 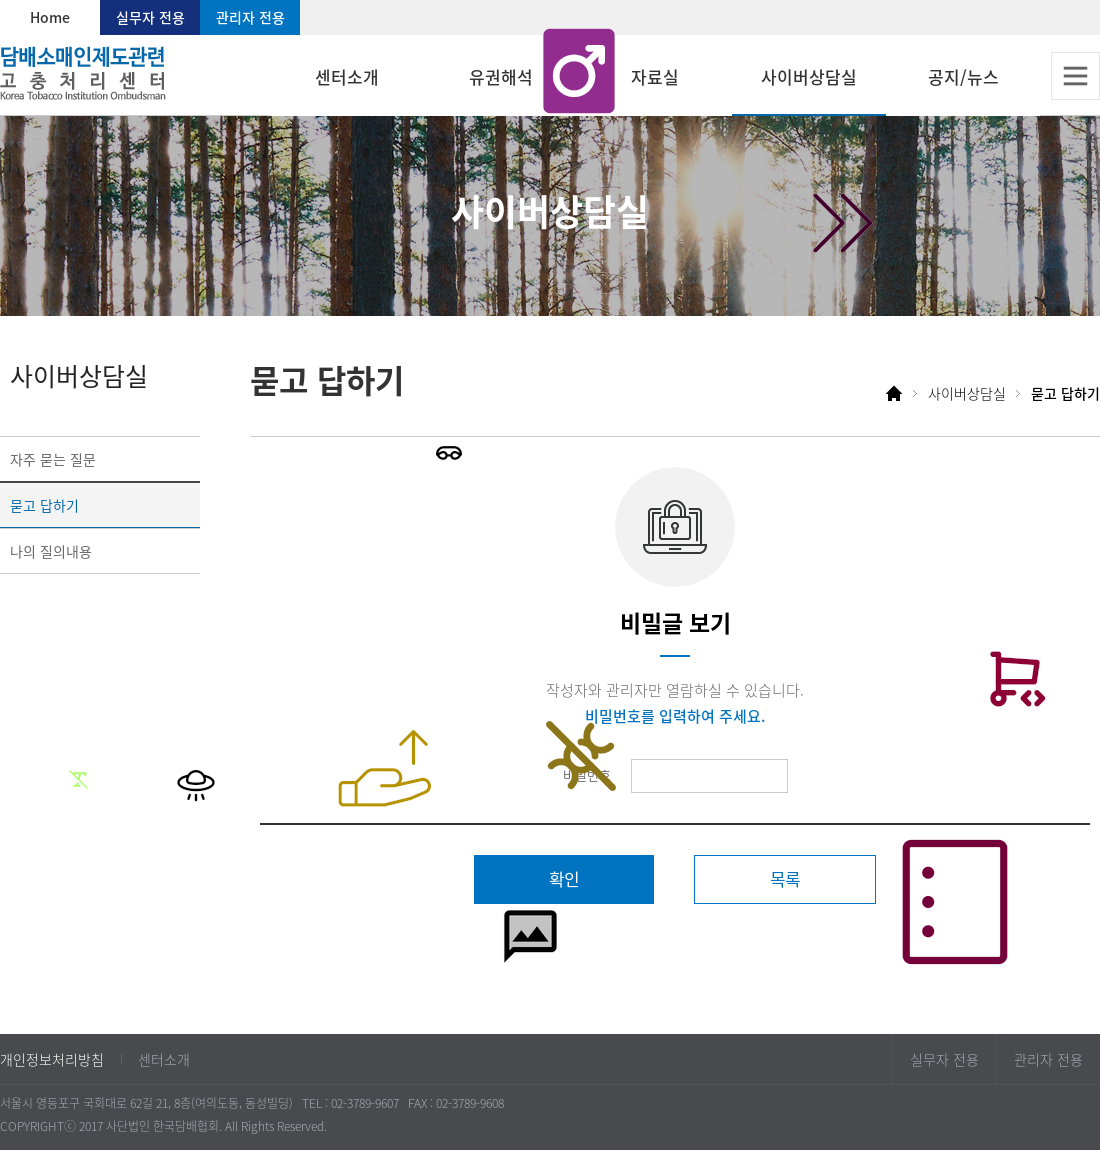 I want to click on access swimming or diving activity settings, so click(x=449, y=453).